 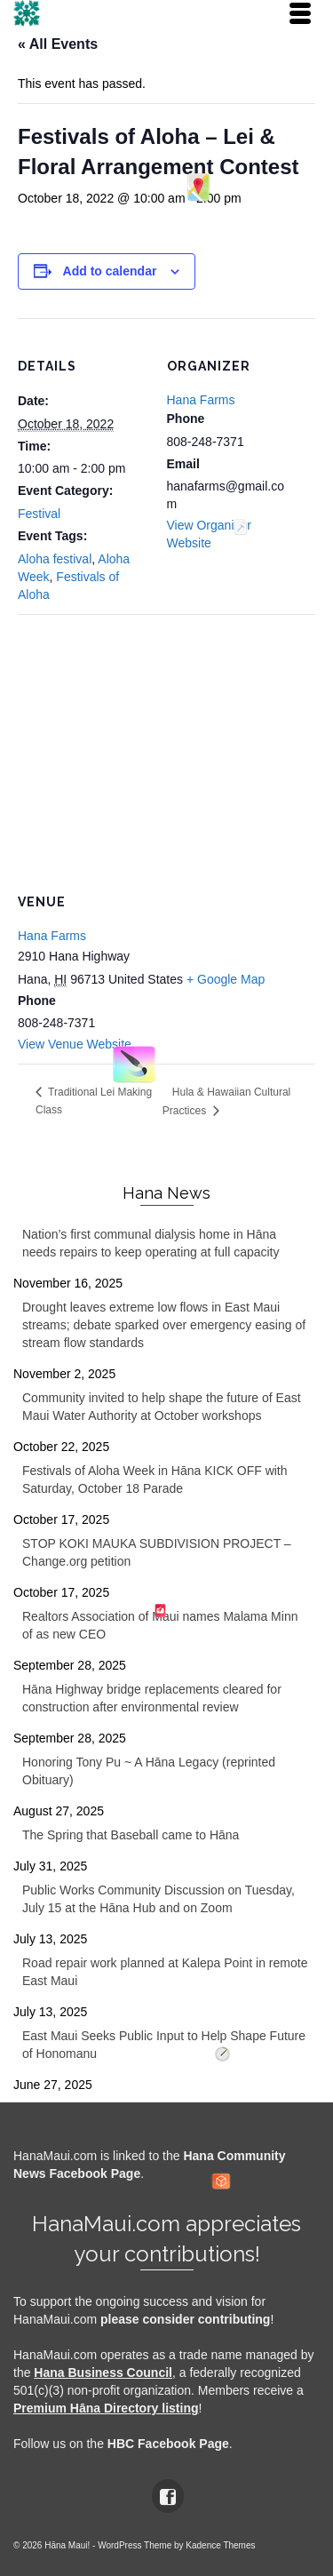 I want to click on an ascii stl 3d model file, so click(x=221, y=2181).